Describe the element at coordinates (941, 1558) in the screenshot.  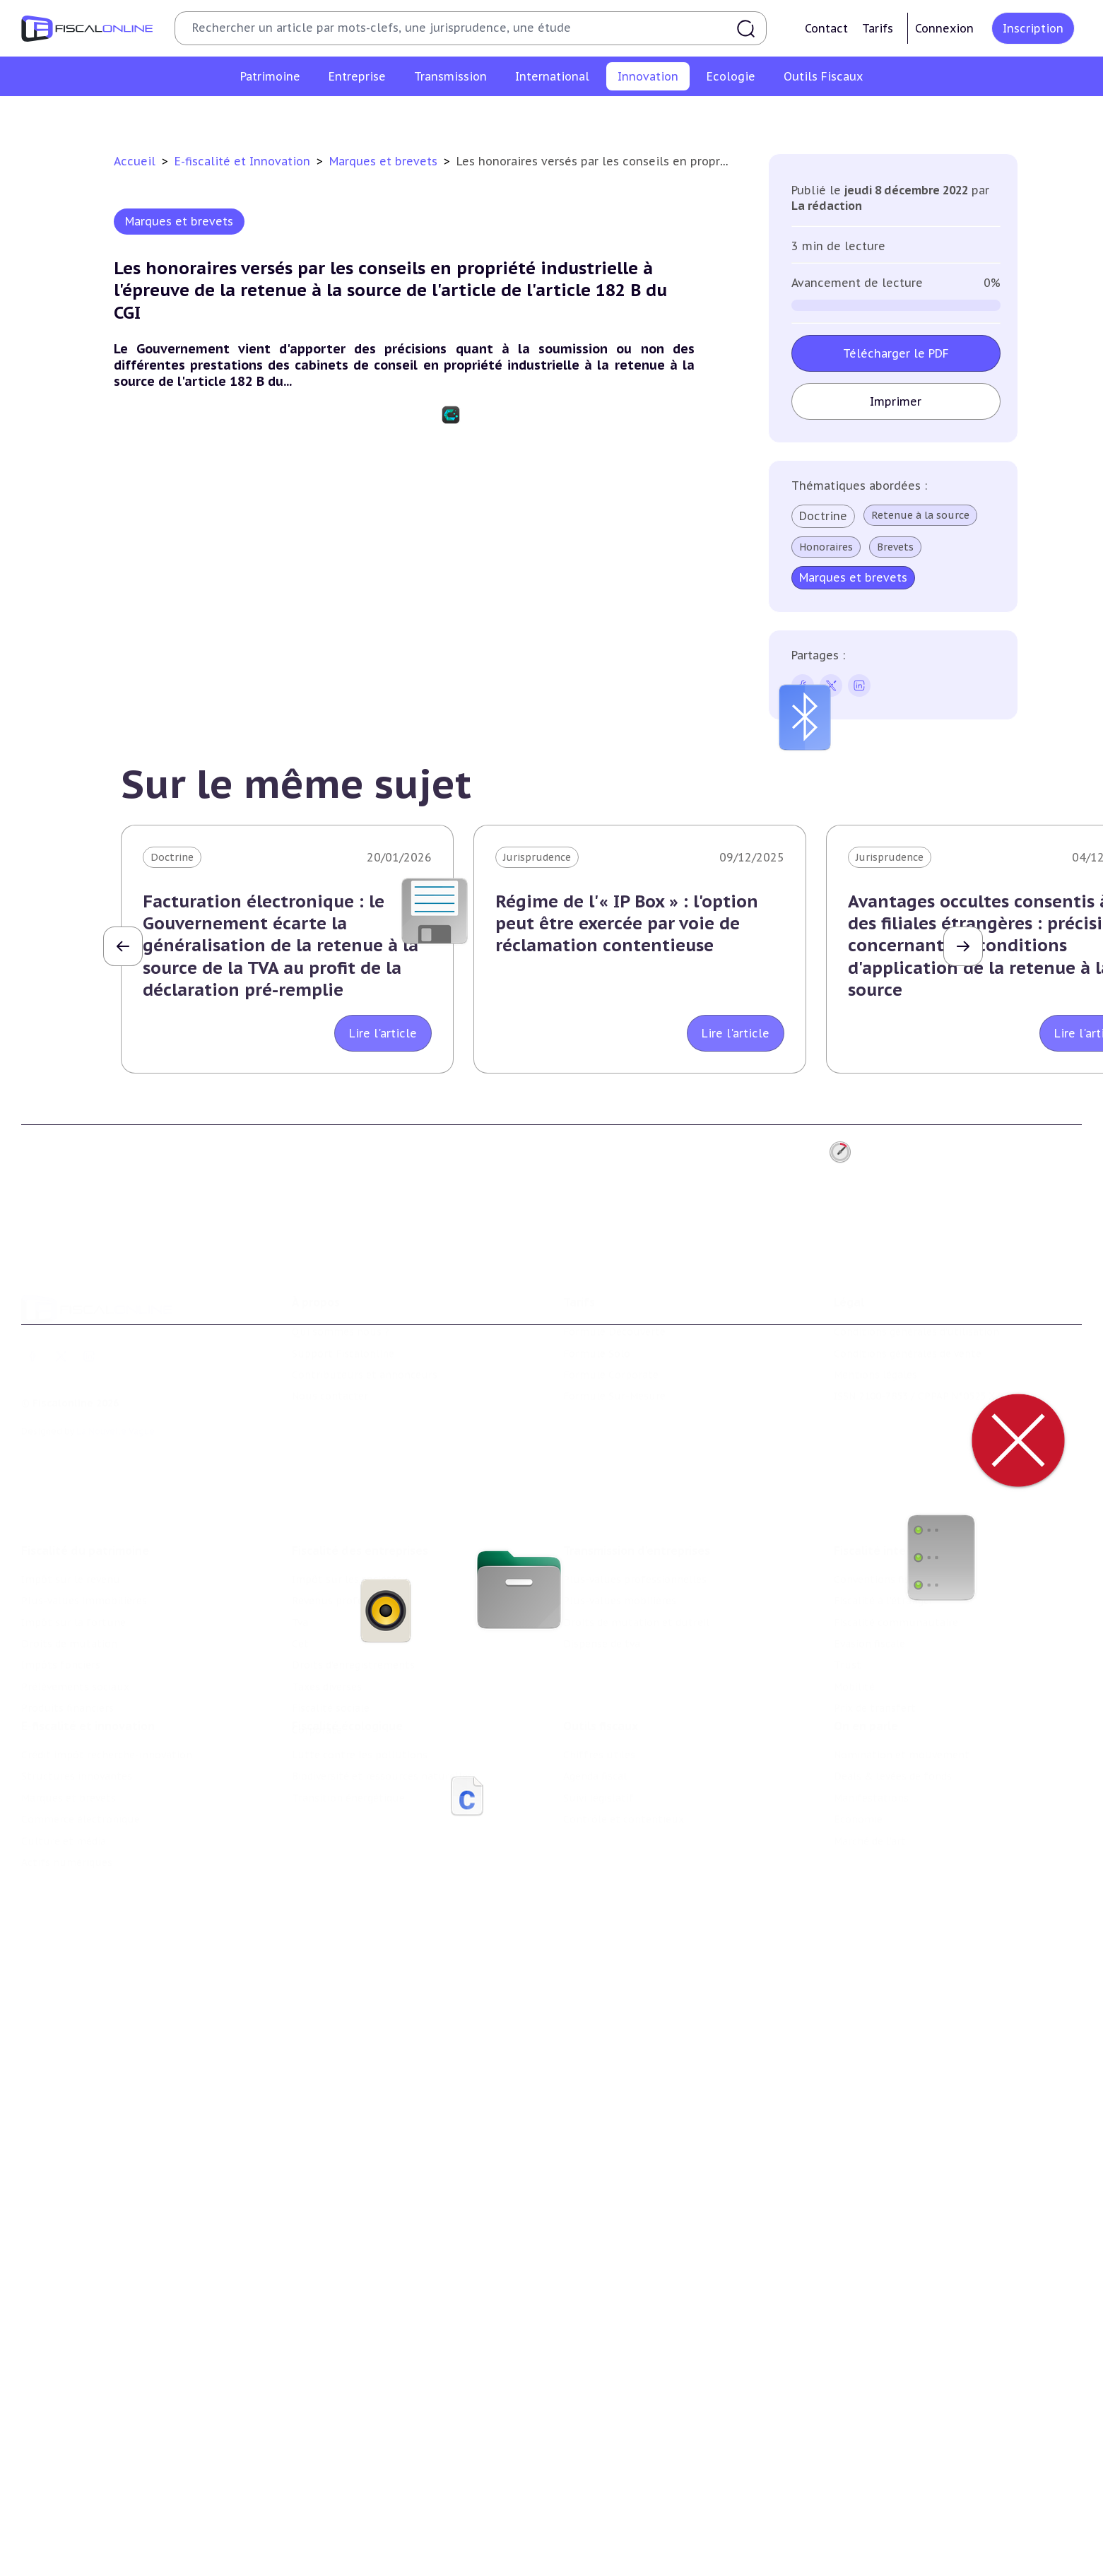
I see `access network server settings` at that location.